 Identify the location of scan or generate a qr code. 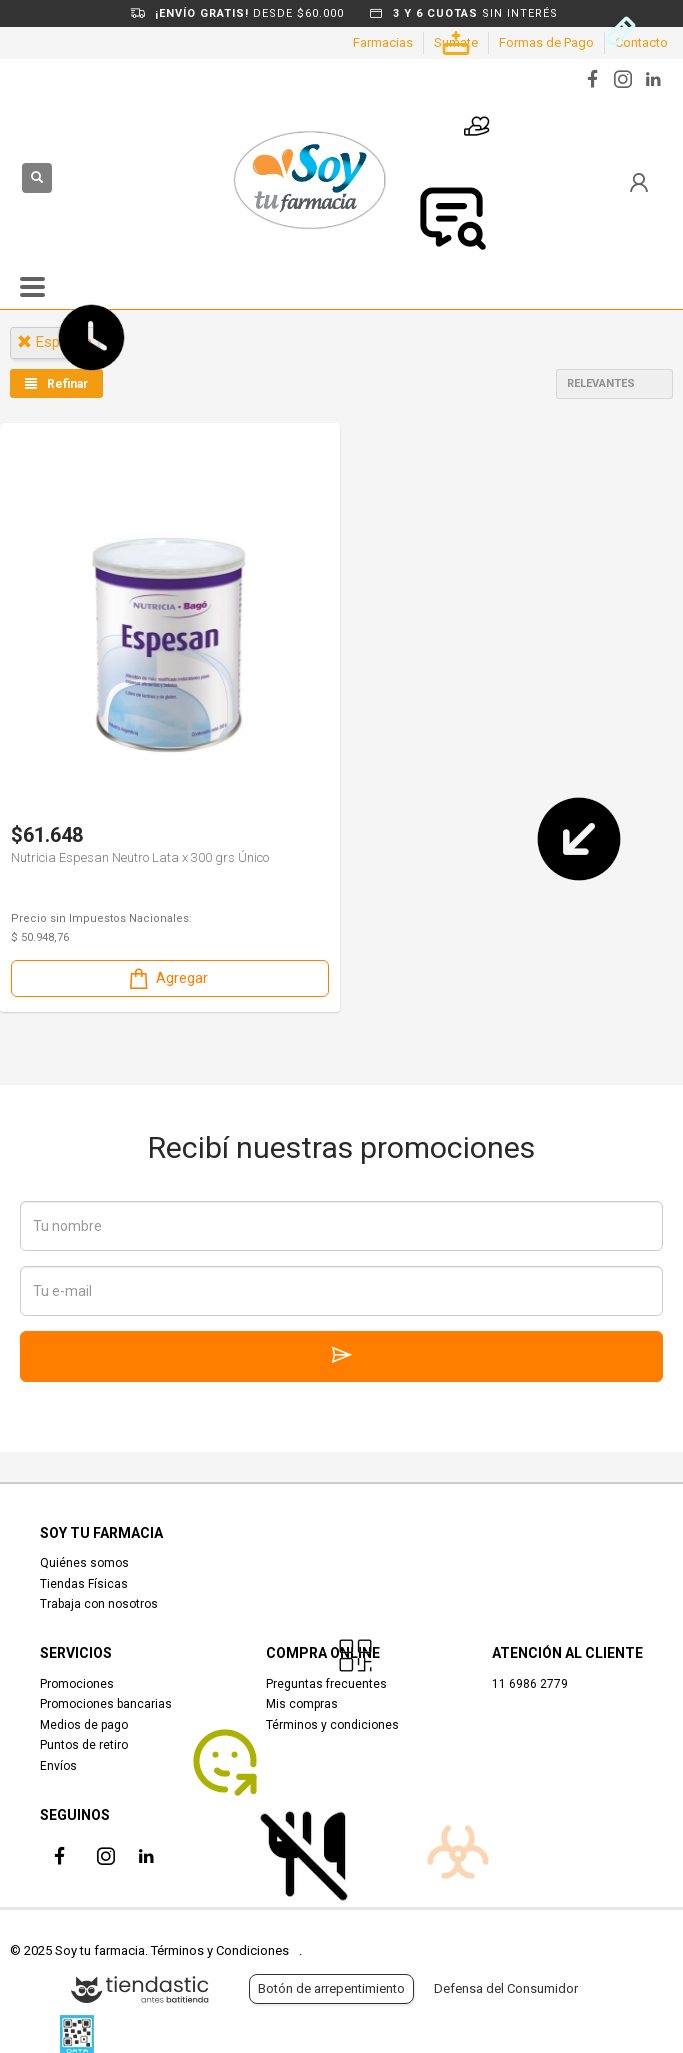
(355, 1655).